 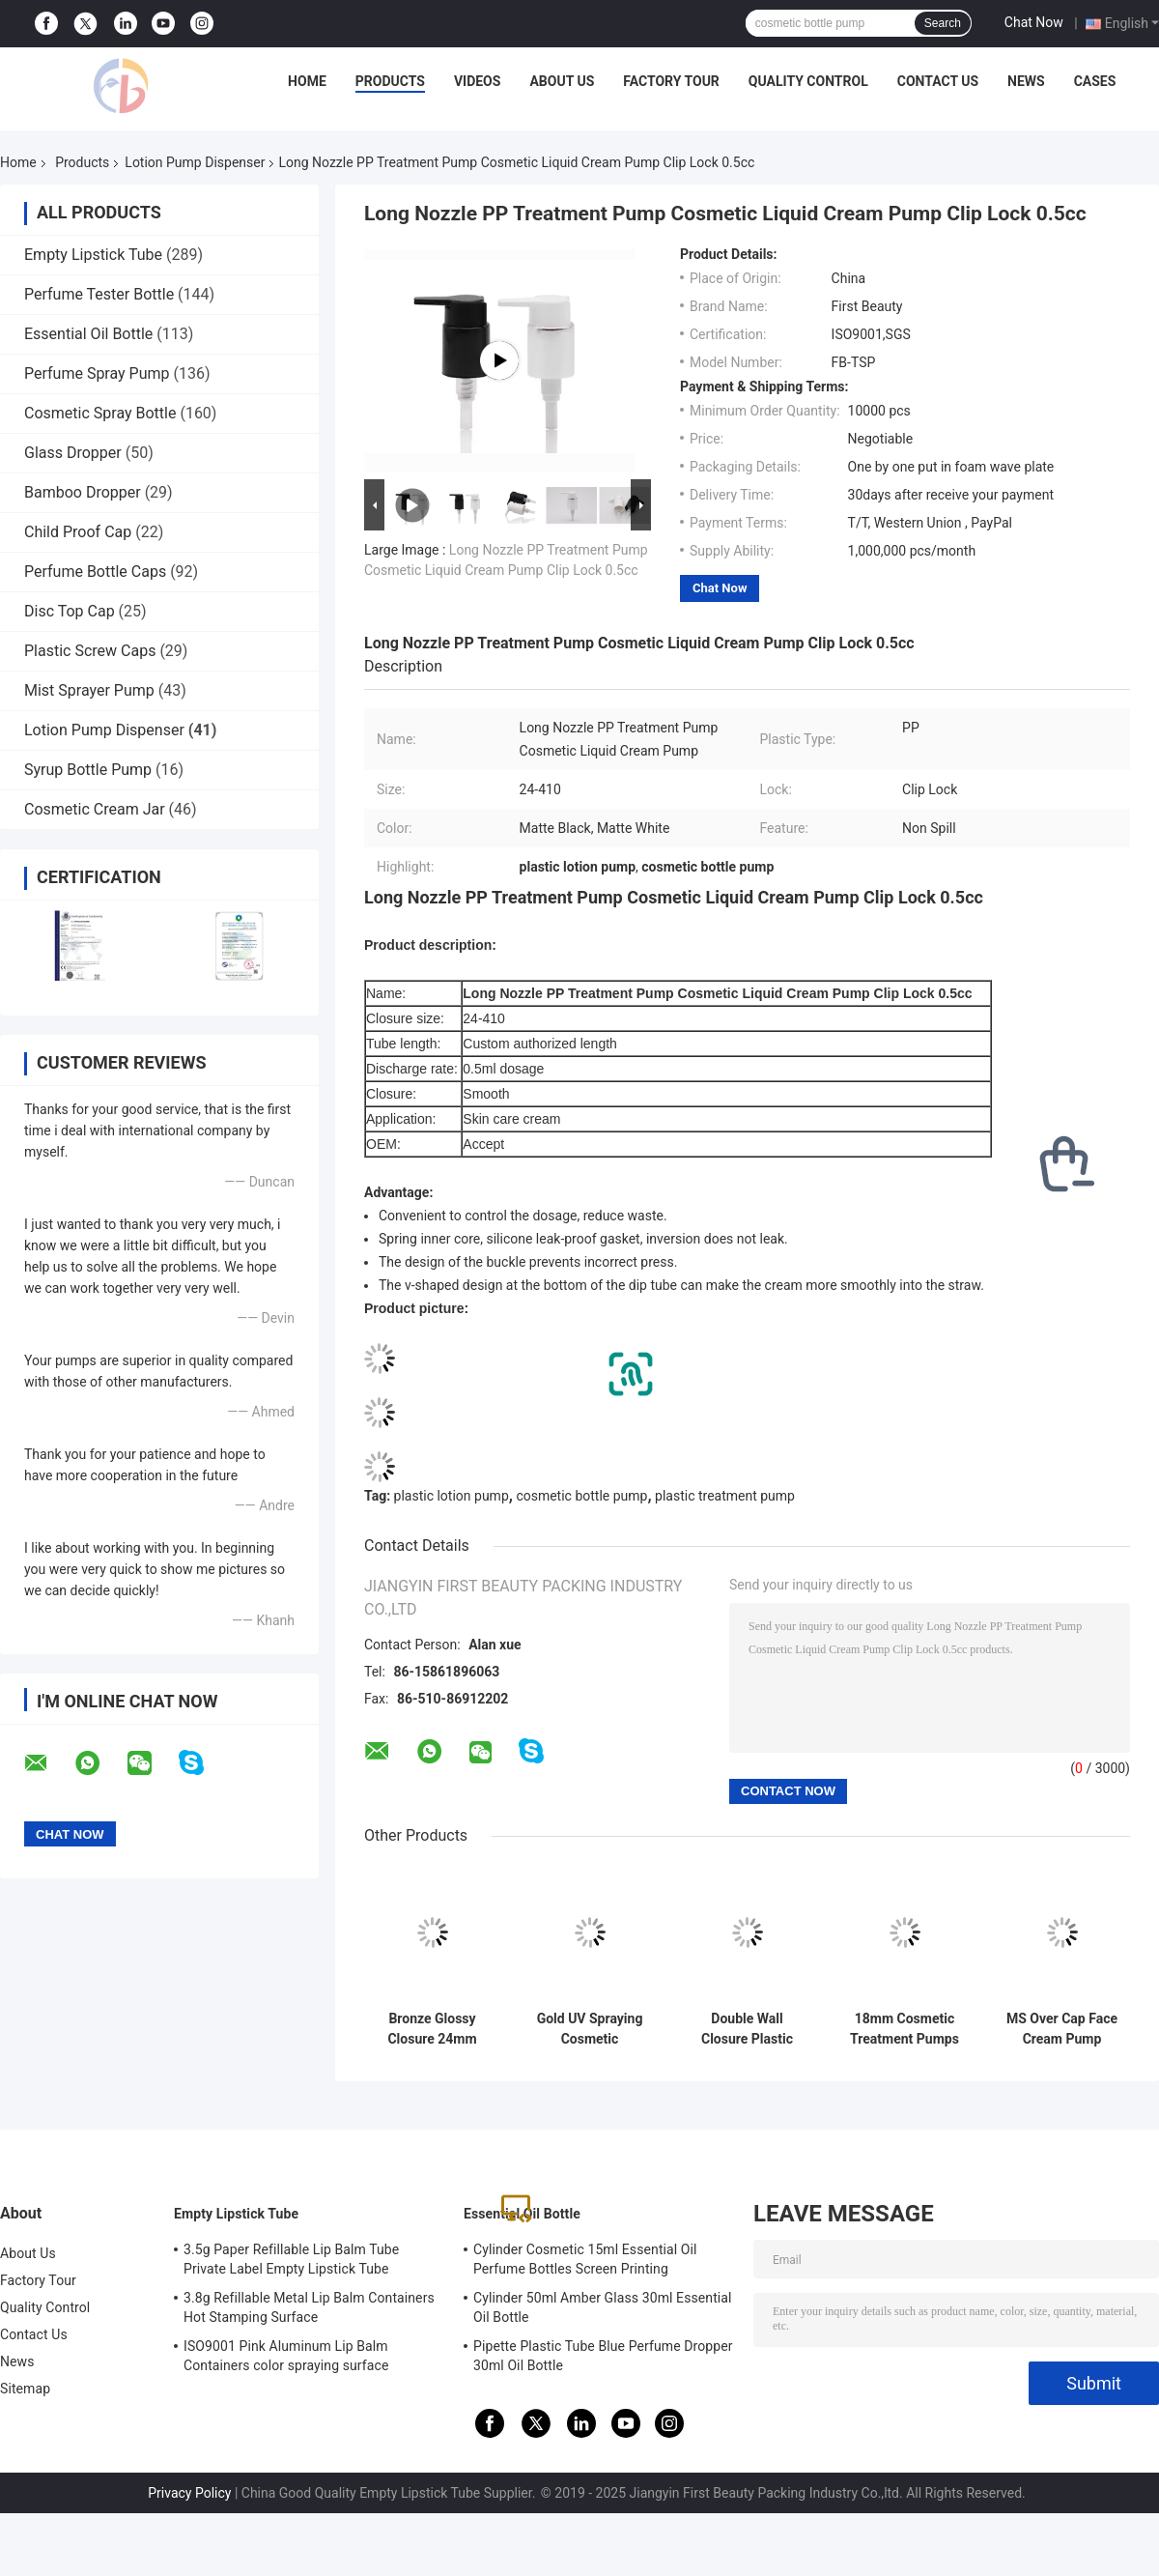 I want to click on access desktop development environment, so click(x=516, y=2208).